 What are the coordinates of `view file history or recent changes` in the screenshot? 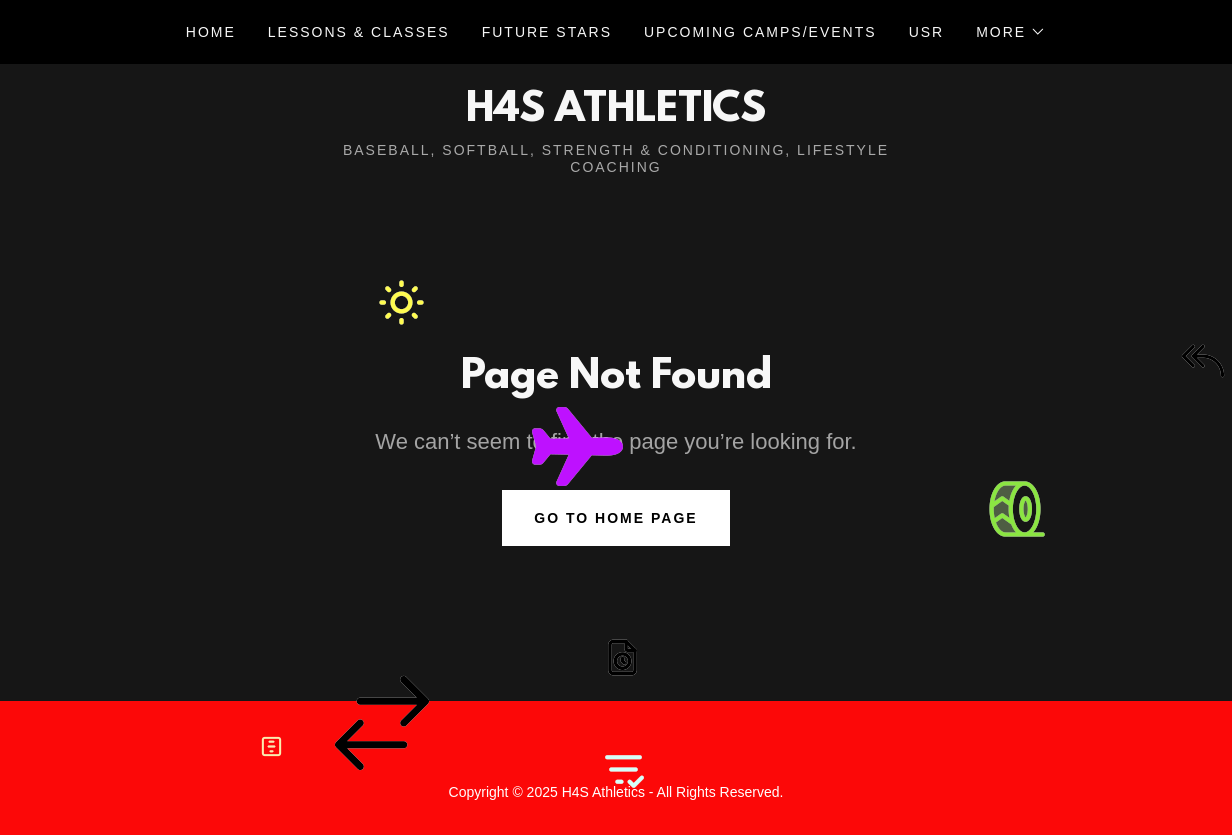 It's located at (622, 657).